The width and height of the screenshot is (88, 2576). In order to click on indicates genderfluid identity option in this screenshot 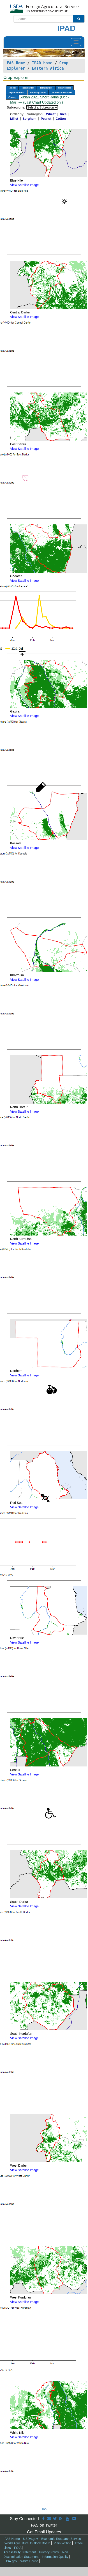, I will do `click(45, 1498)`.